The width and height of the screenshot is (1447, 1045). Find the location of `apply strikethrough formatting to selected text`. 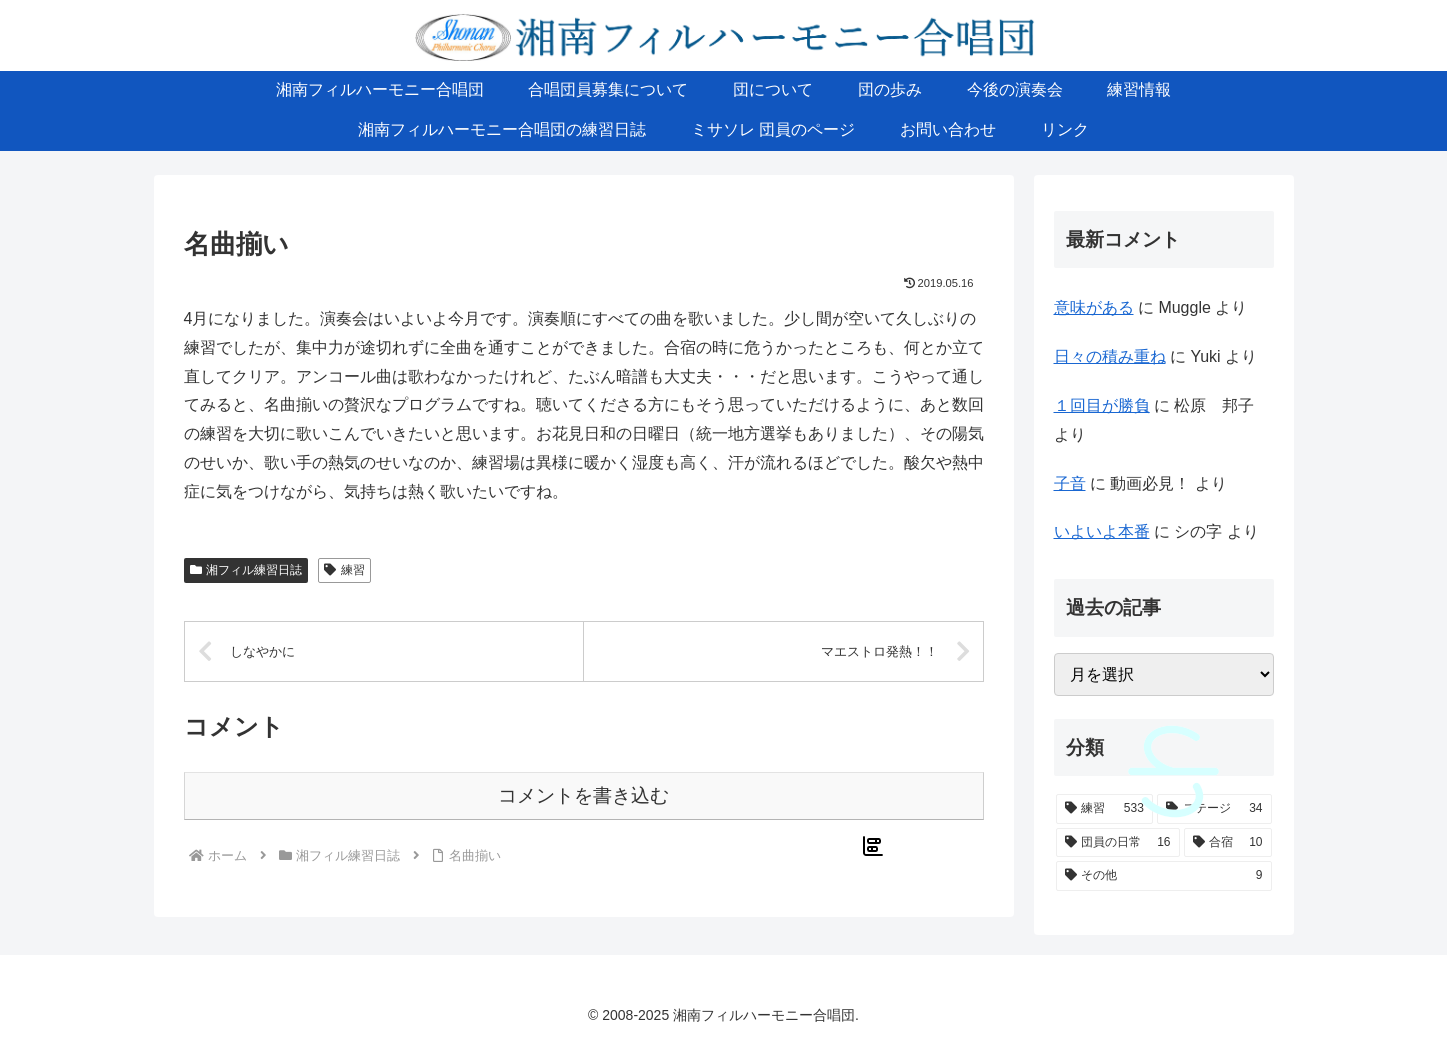

apply strikethrough formatting to selected text is located at coordinates (1173, 771).